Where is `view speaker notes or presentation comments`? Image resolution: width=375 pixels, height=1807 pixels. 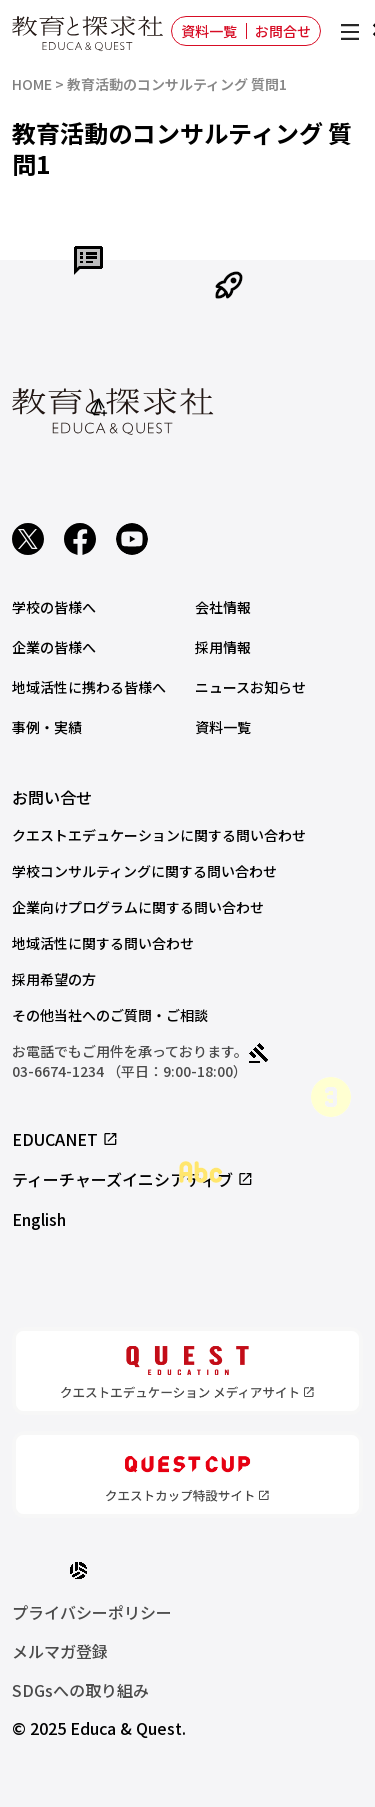 view speaker notes or presentation comments is located at coordinates (88, 260).